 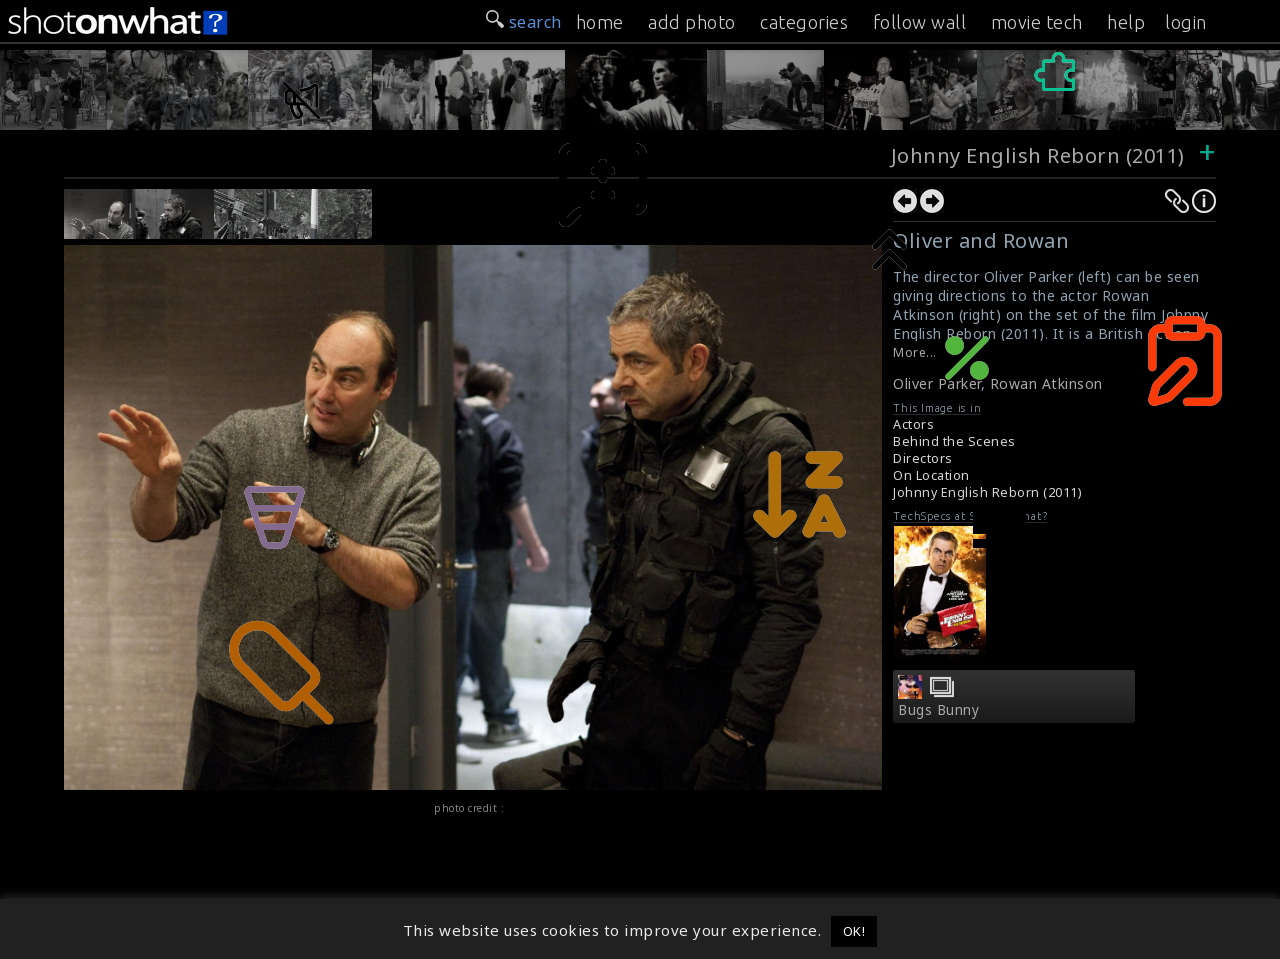 What do you see at coordinates (799, 494) in the screenshot?
I see `sort items alphabetically from Z to A` at bounding box center [799, 494].